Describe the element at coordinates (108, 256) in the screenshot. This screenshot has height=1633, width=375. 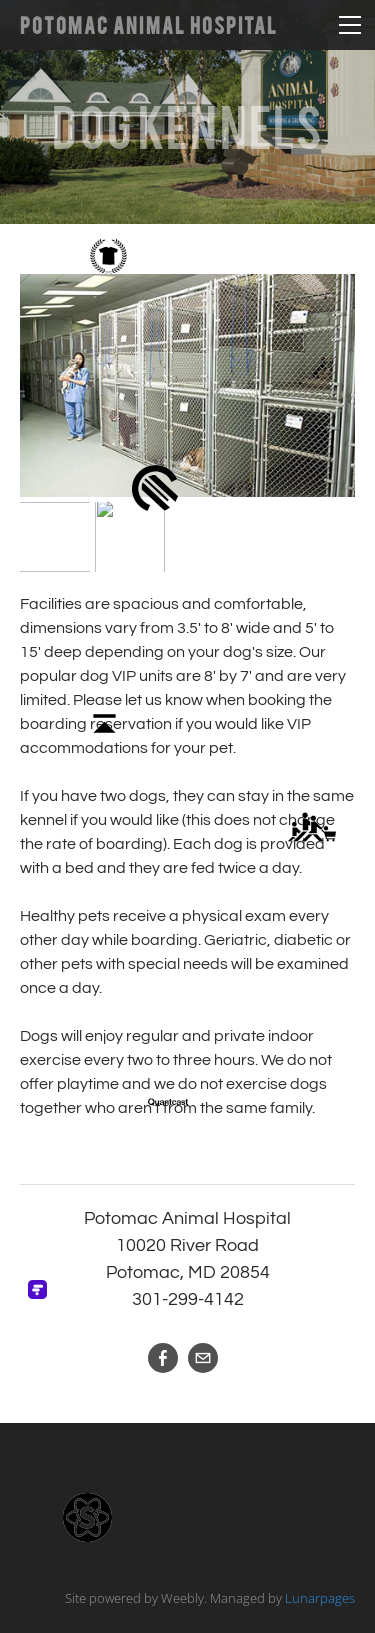
I see `visit teepublic store or website` at that location.